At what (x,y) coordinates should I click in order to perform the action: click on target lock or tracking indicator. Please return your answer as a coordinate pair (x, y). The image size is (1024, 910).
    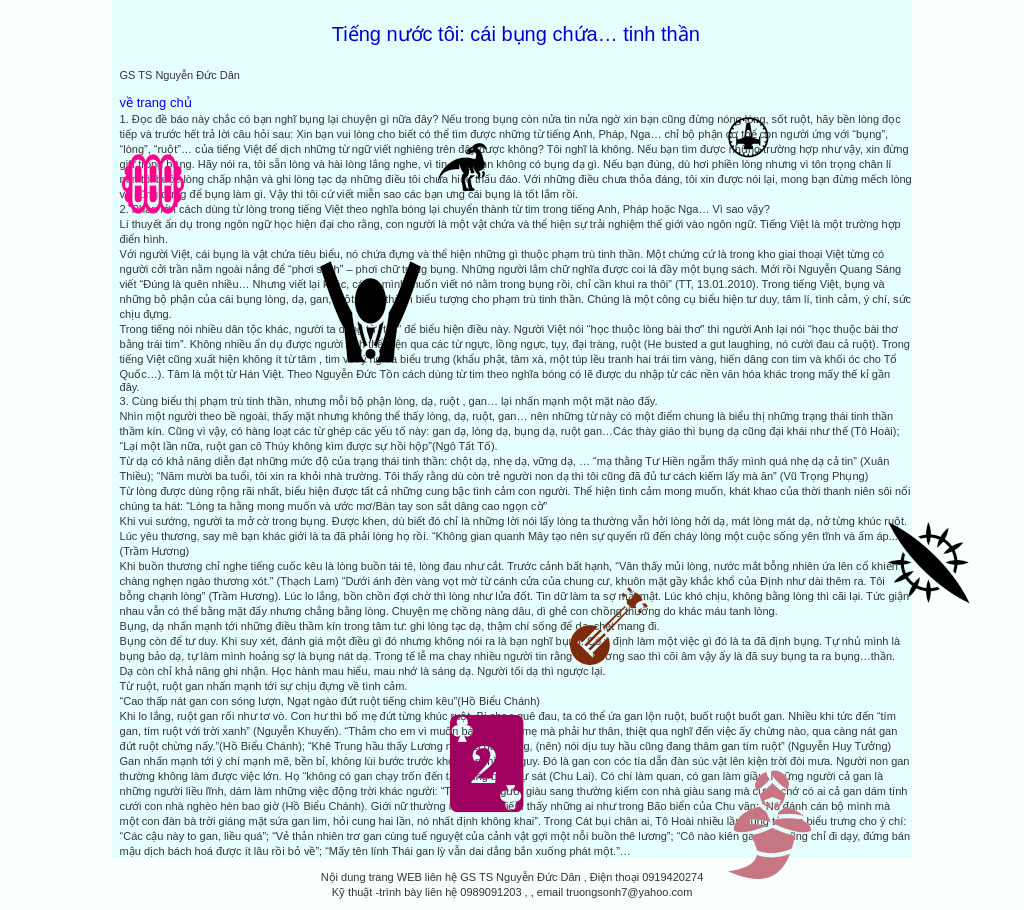
    Looking at the image, I should click on (748, 137).